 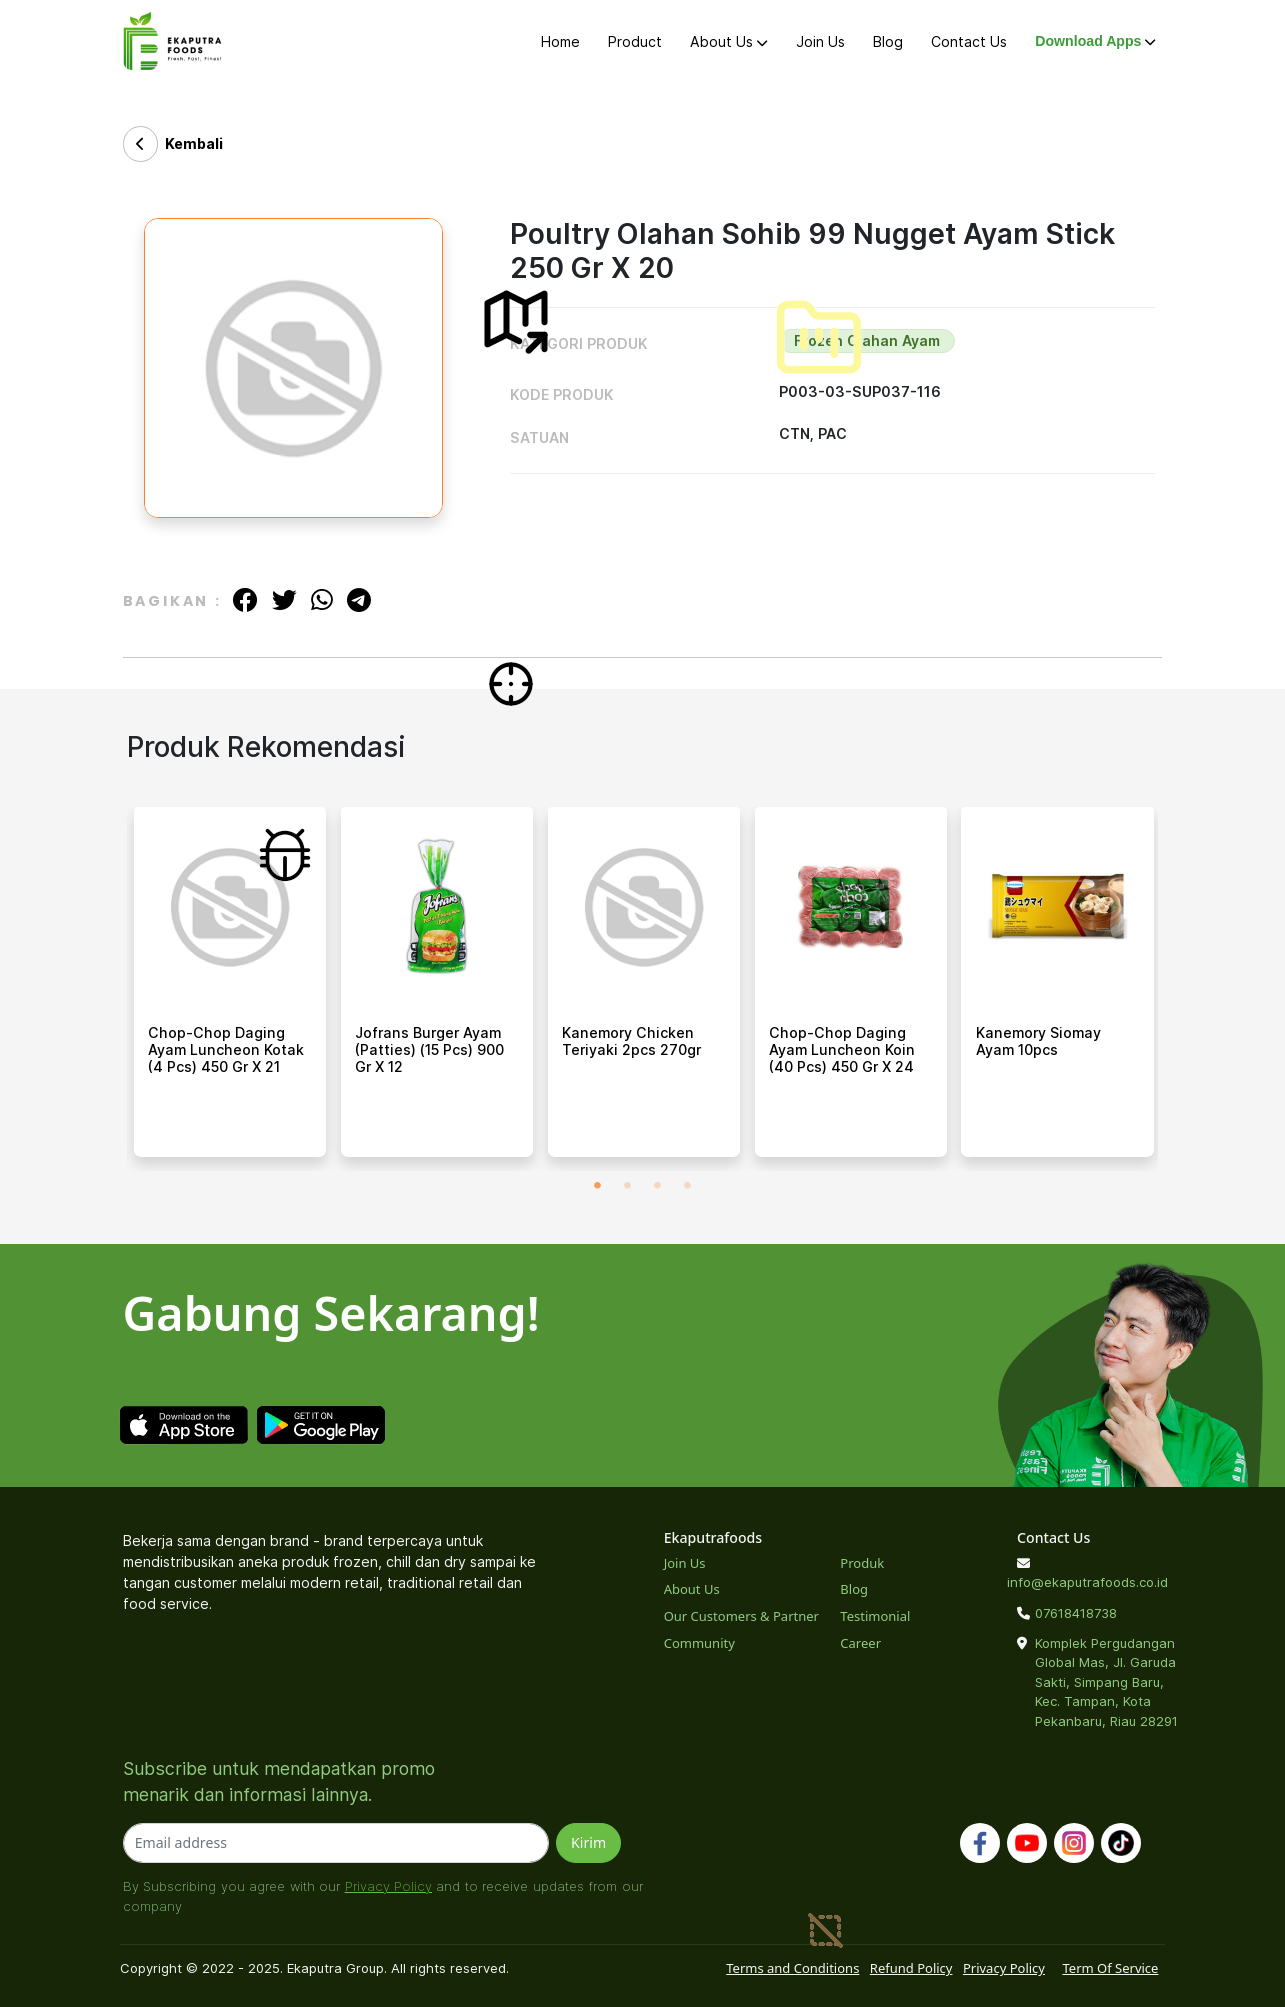 What do you see at coordinates (825, 1930) in the screenshot?
I see `disable marquee selection tool` at bounding box center [825, 1930].